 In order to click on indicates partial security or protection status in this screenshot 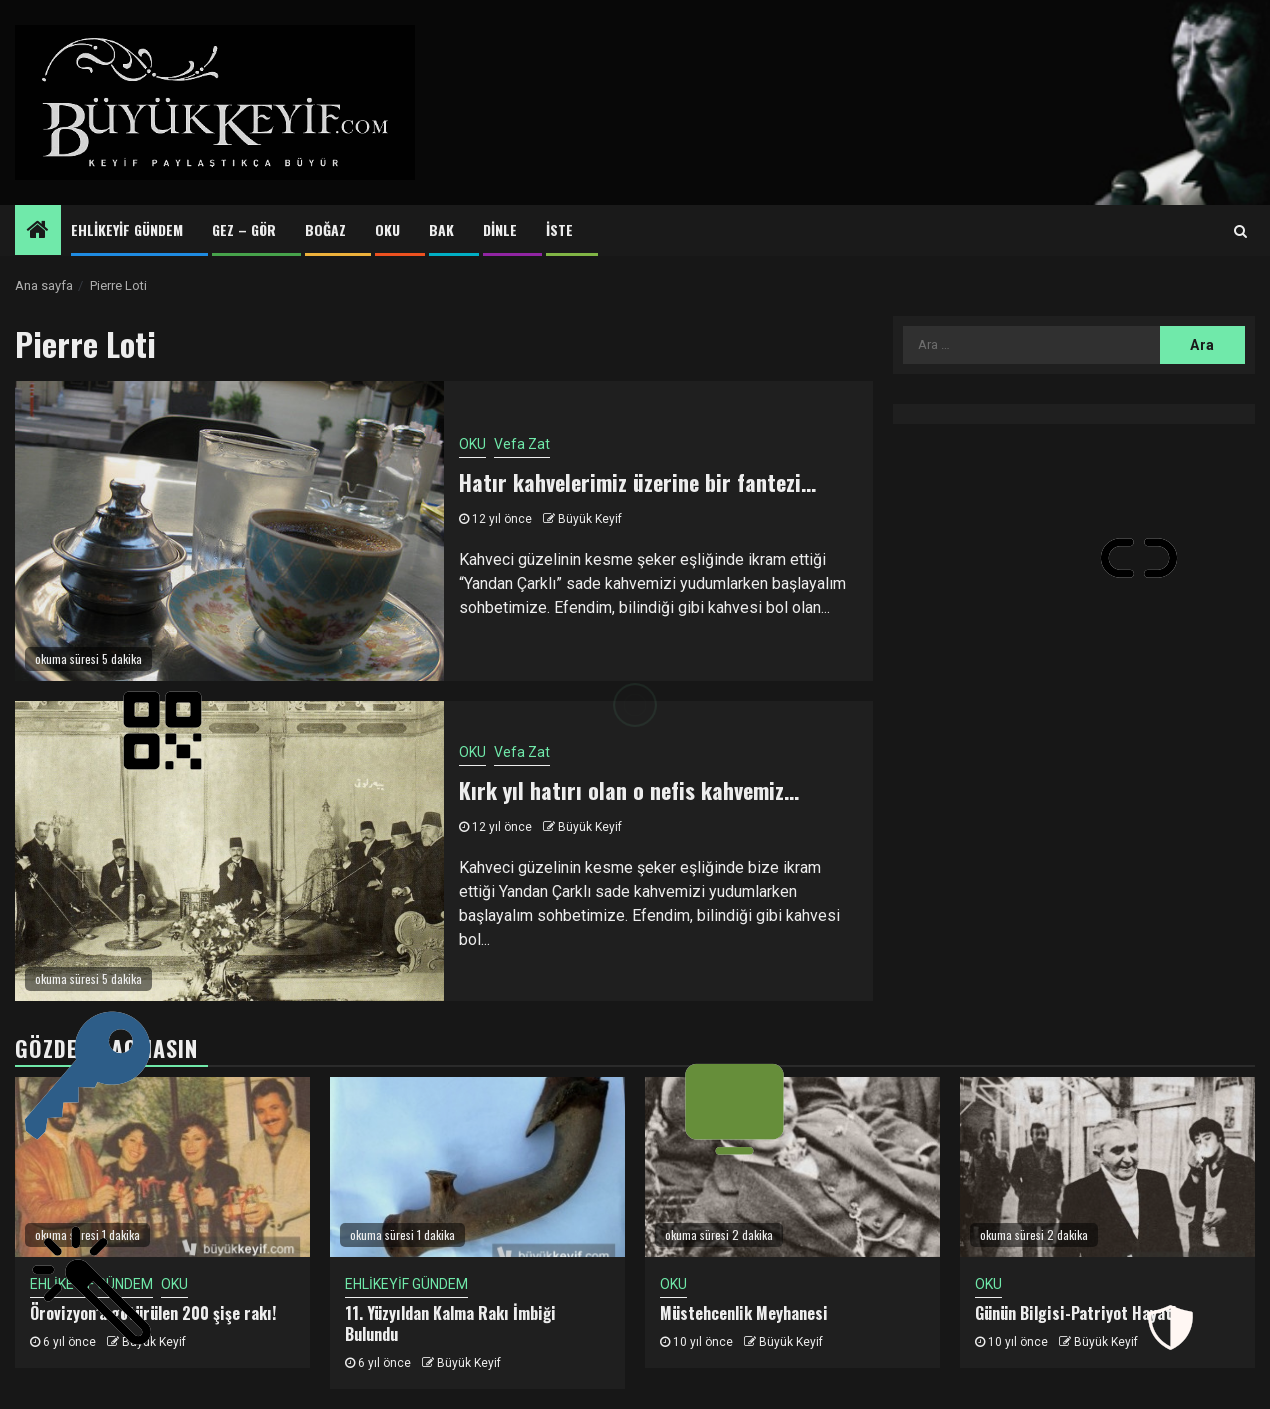, I will do `click(1170, 1327)`.